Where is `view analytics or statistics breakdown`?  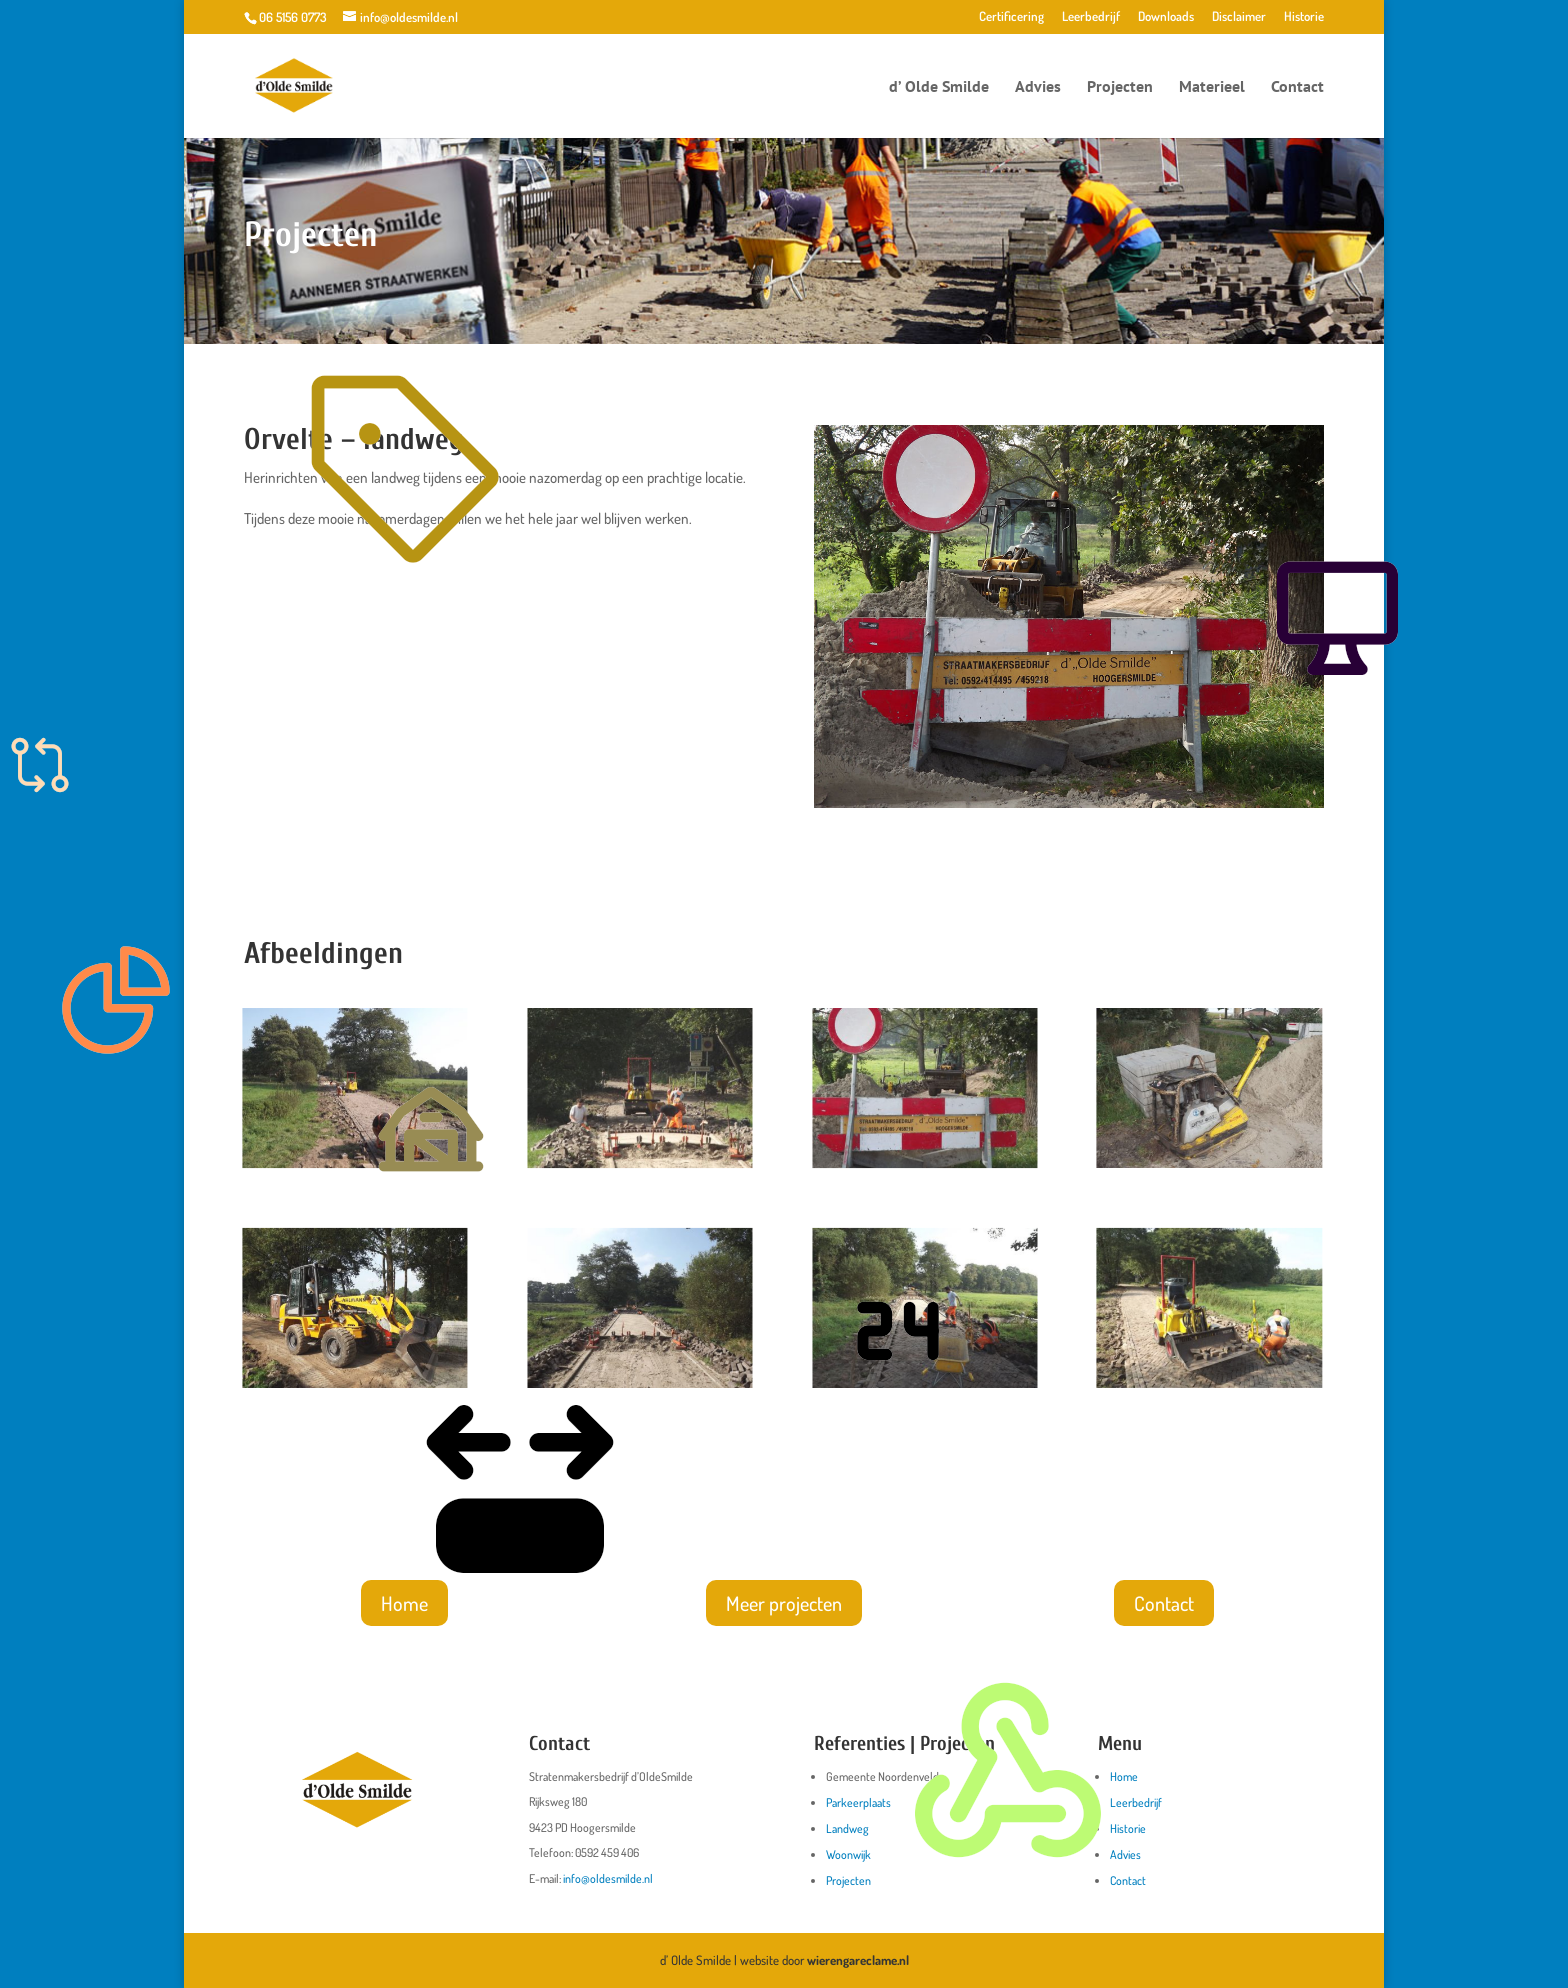 view analytics or statistics breakdown is located at coordinates (116, 1000).